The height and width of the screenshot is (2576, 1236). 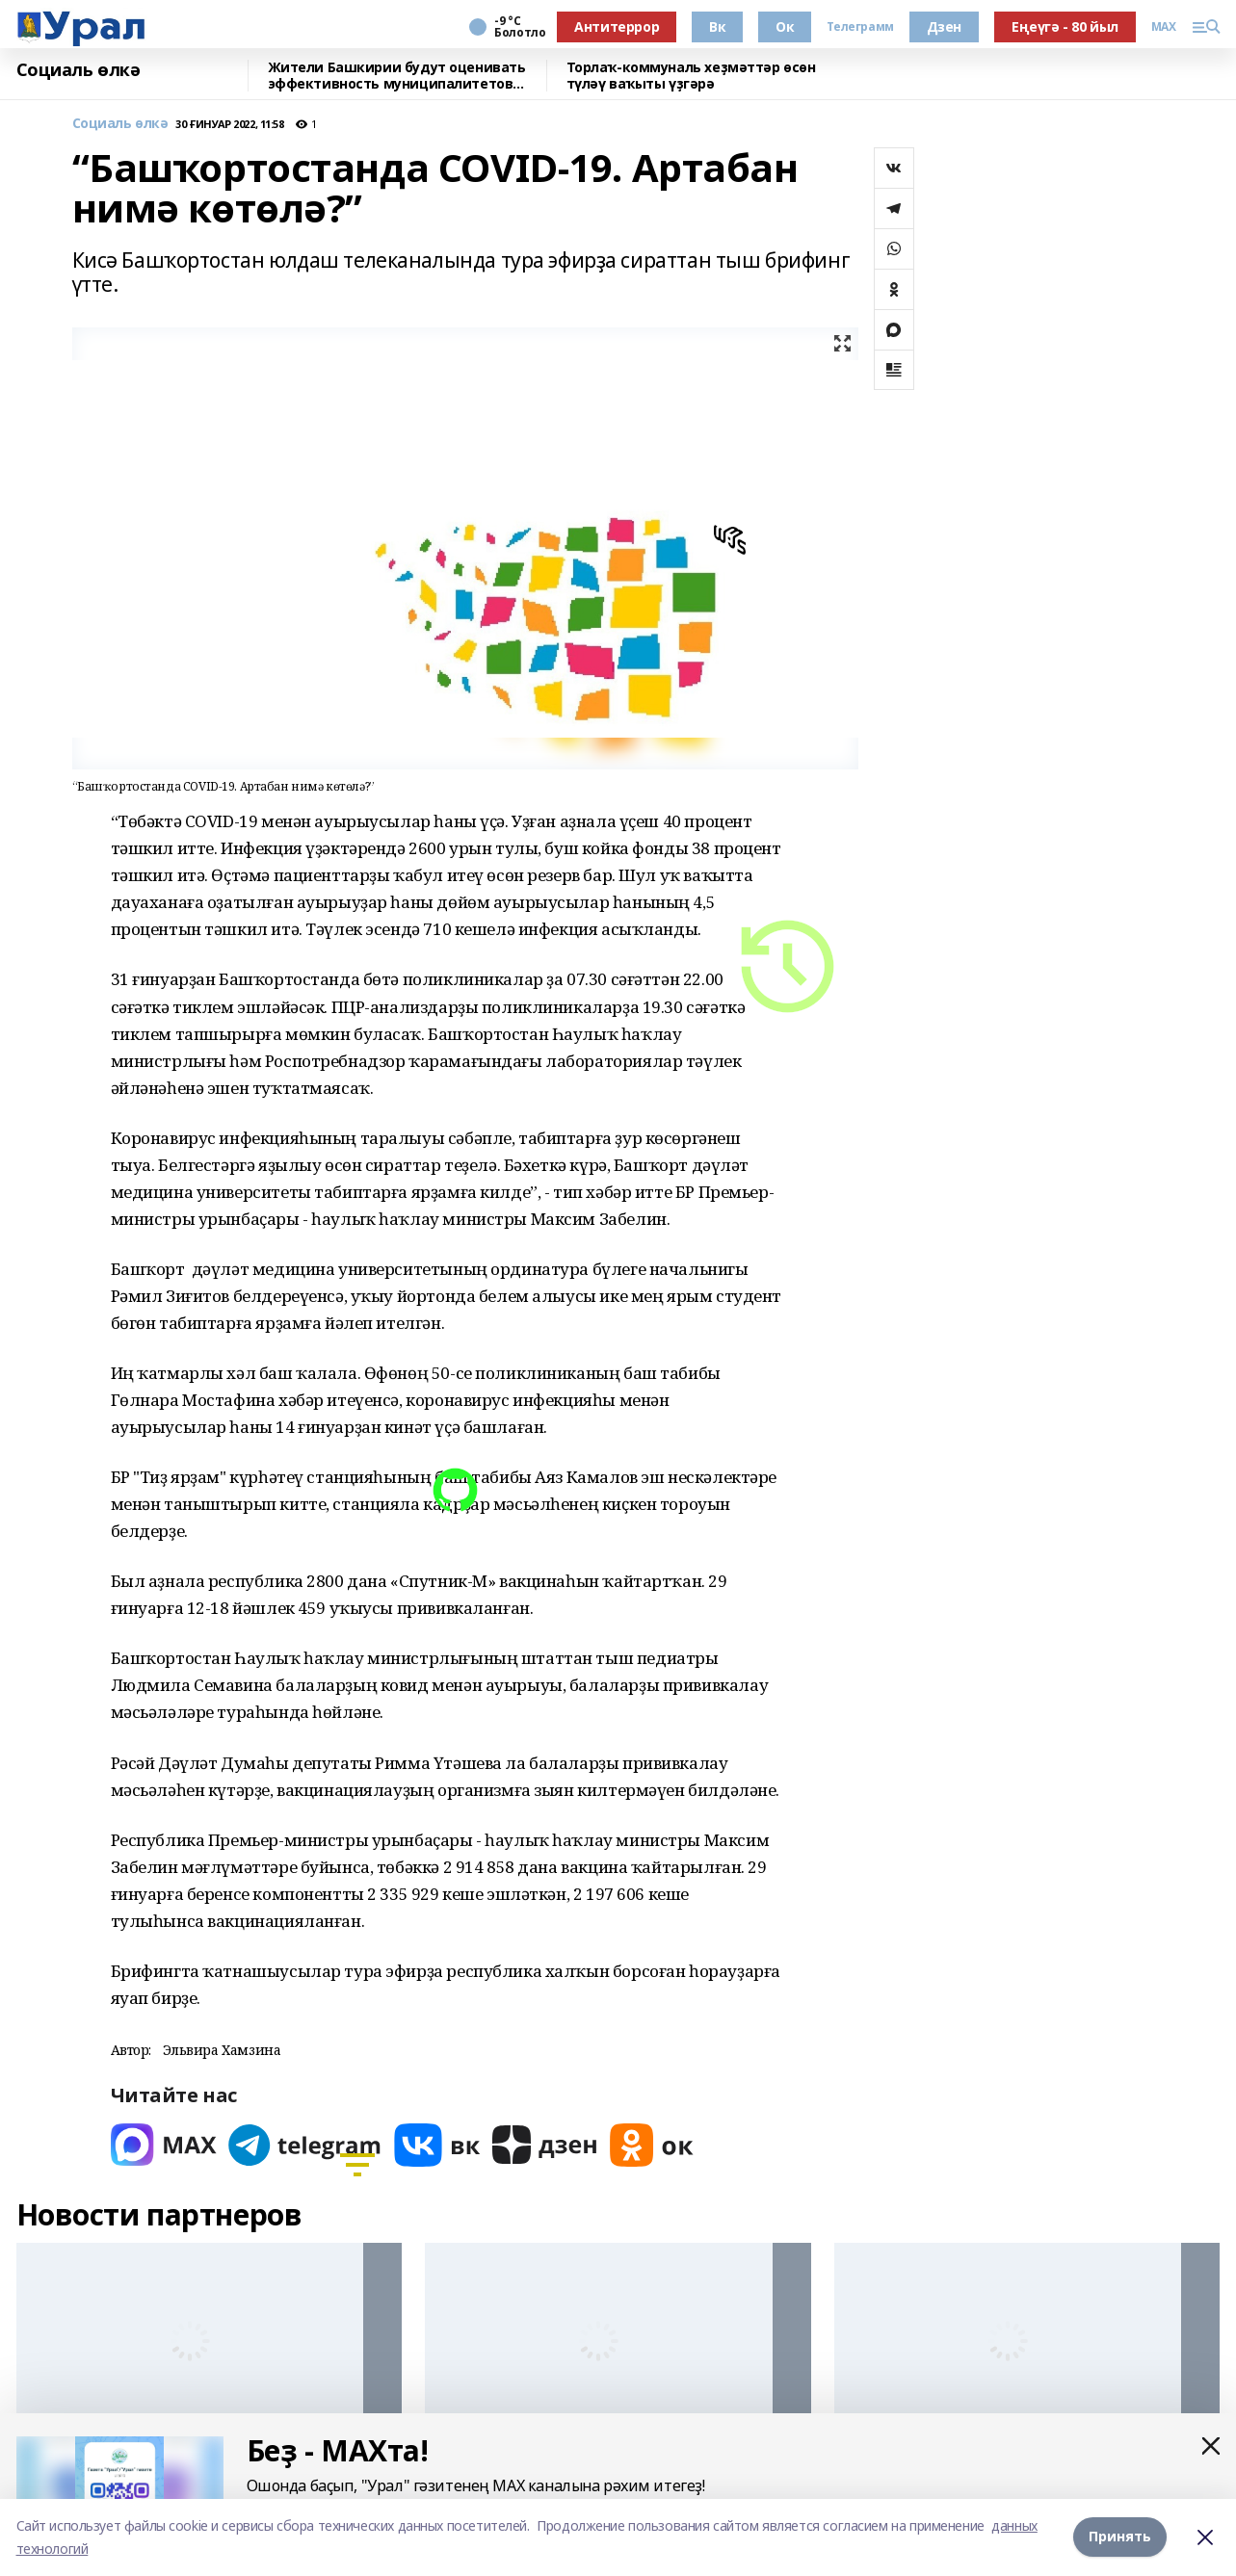 What do you see at coordinates (455, 1490) in the screenshot?
I see `view project on GitHub` at bounding box center [455, 1490].